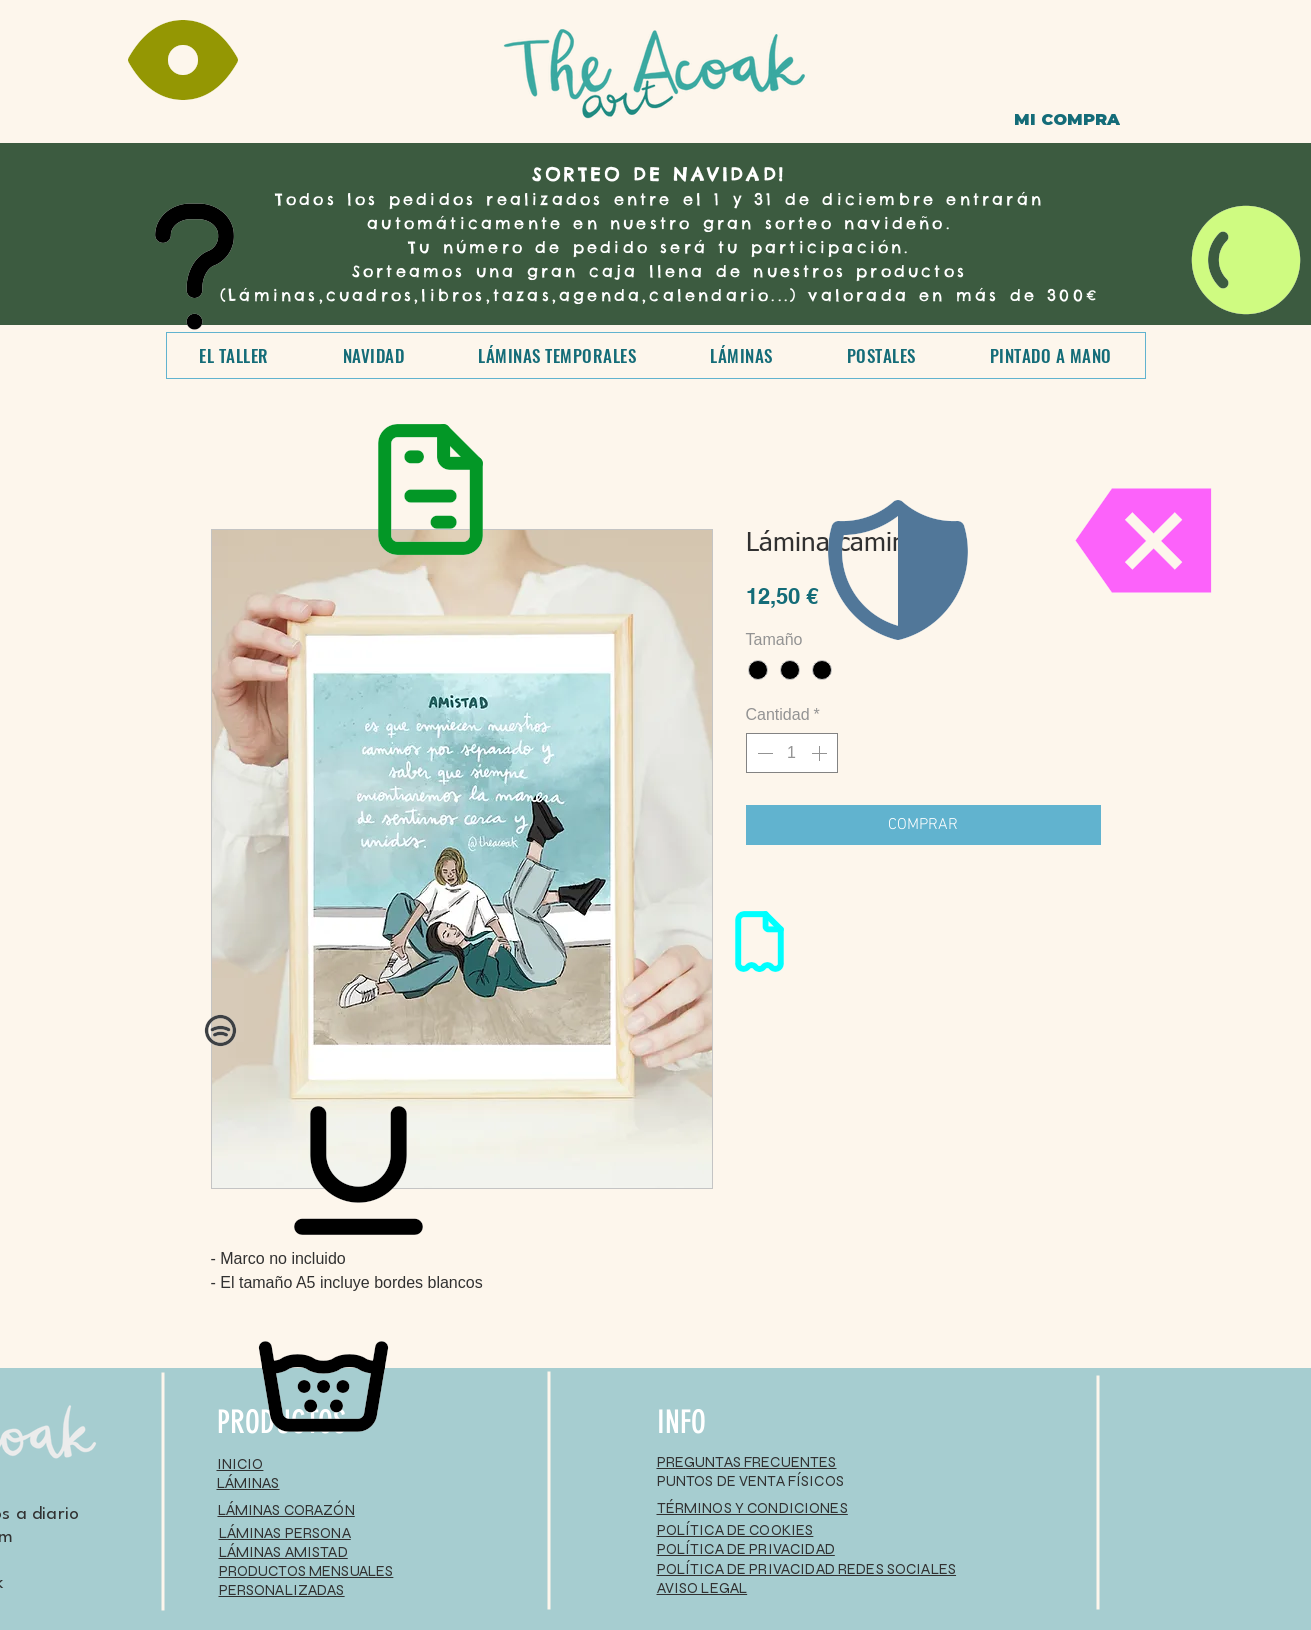 This screenshot has width=1311, height=1630. I want to click on access help or support, so click(194, 266).